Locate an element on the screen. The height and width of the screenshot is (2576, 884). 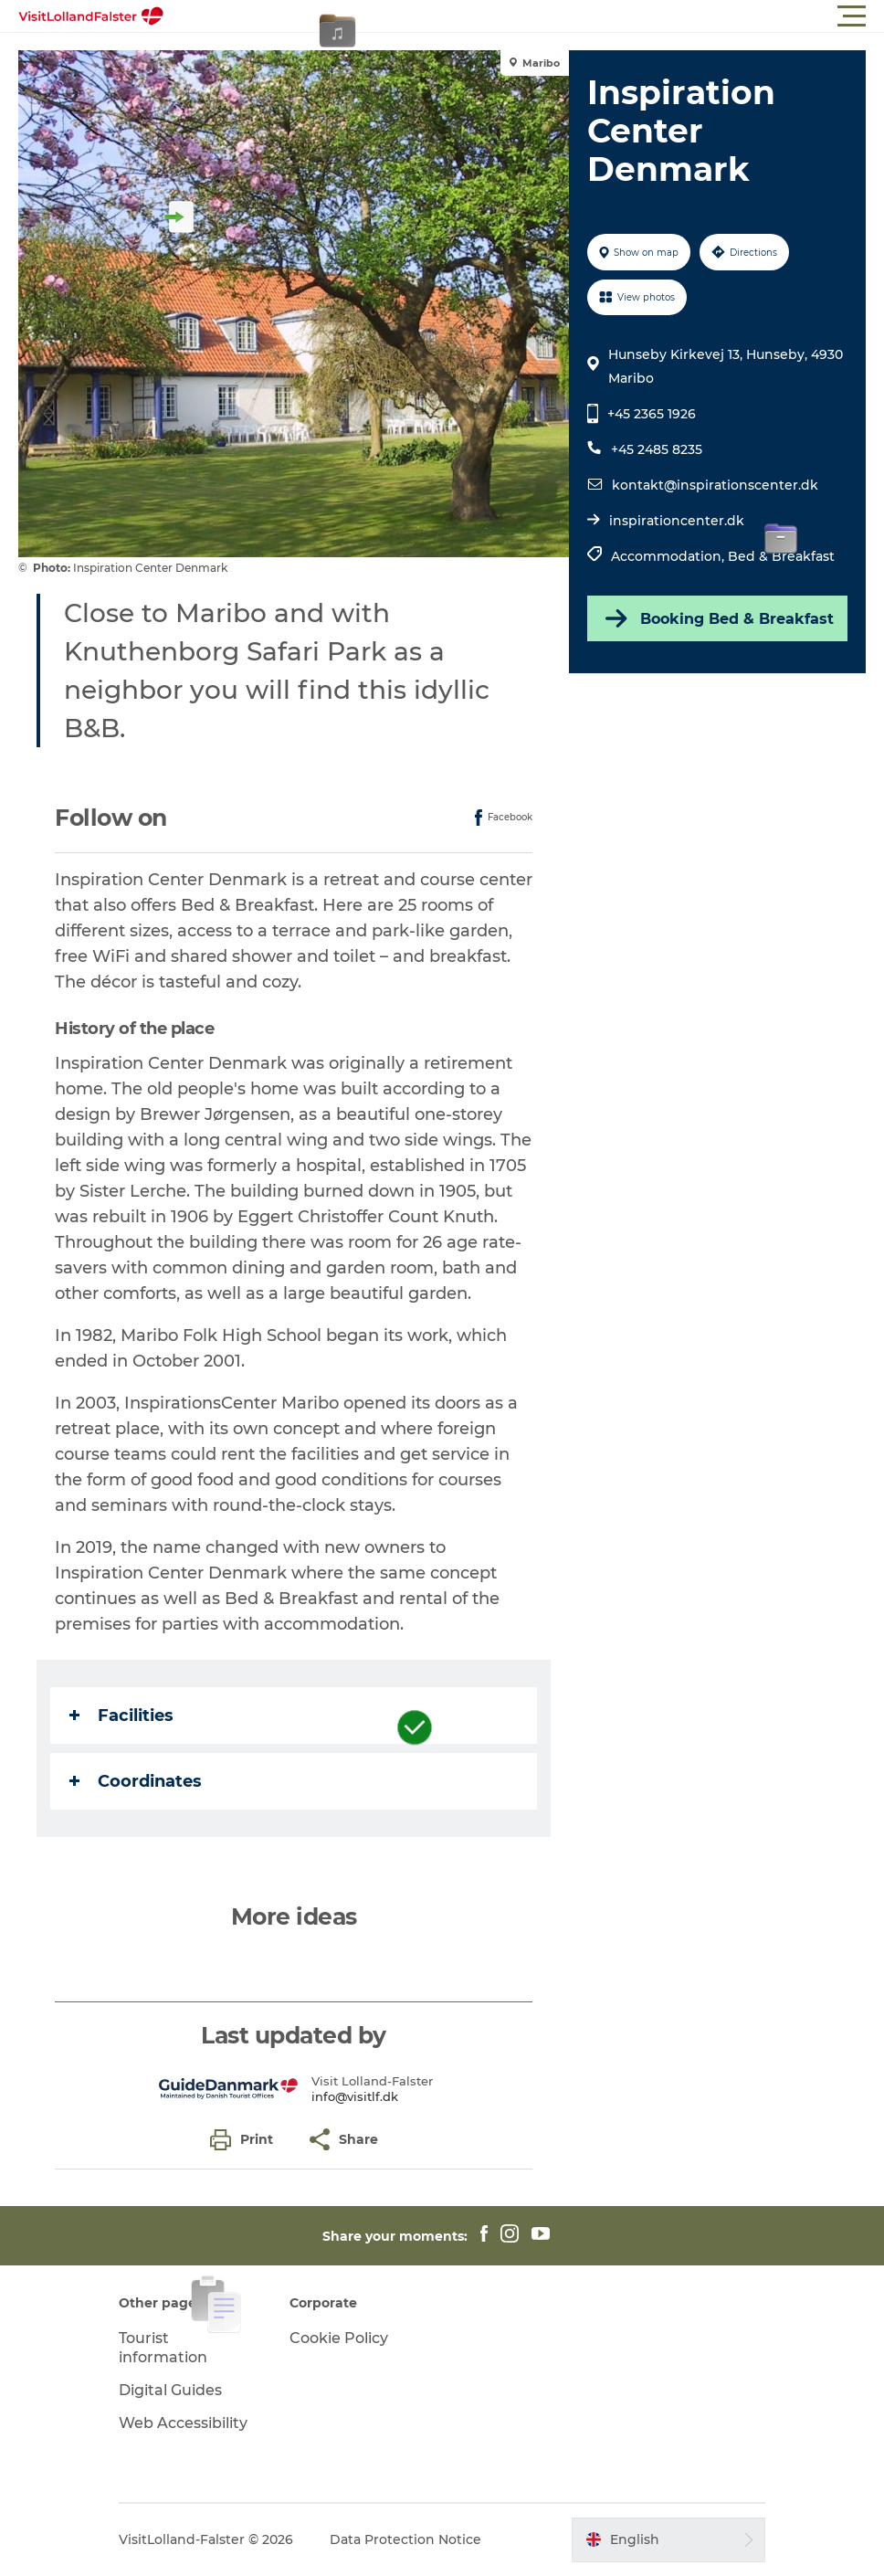
indicates file has been successfully synced is located at coordinates (415, 1727).